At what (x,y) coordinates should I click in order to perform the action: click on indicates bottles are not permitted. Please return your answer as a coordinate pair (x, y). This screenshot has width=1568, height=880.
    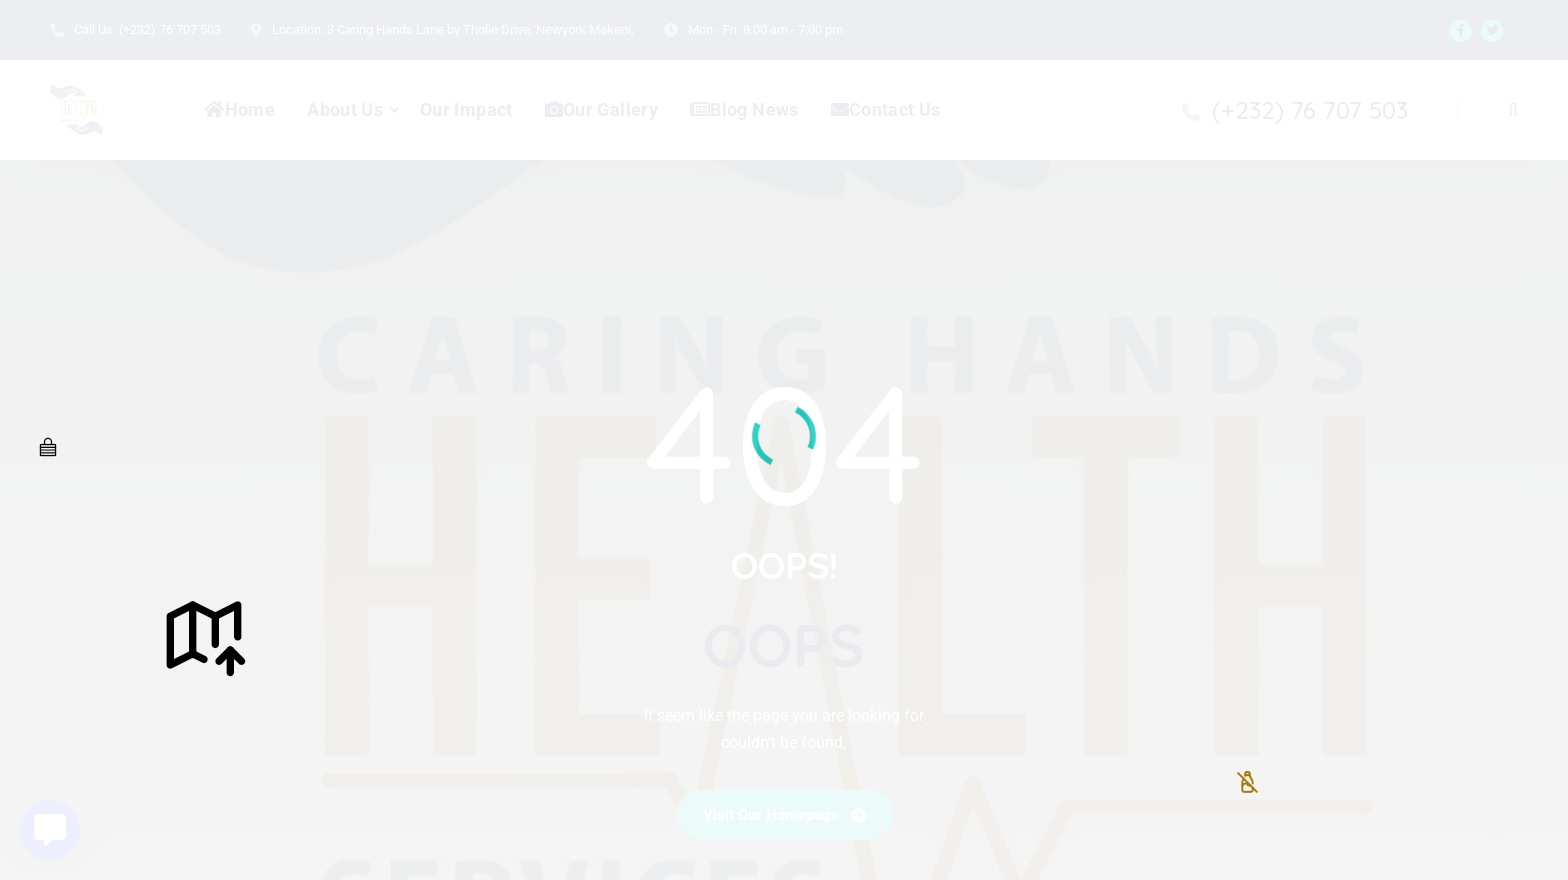
    Looking at the image, I should click on (1247, 782).